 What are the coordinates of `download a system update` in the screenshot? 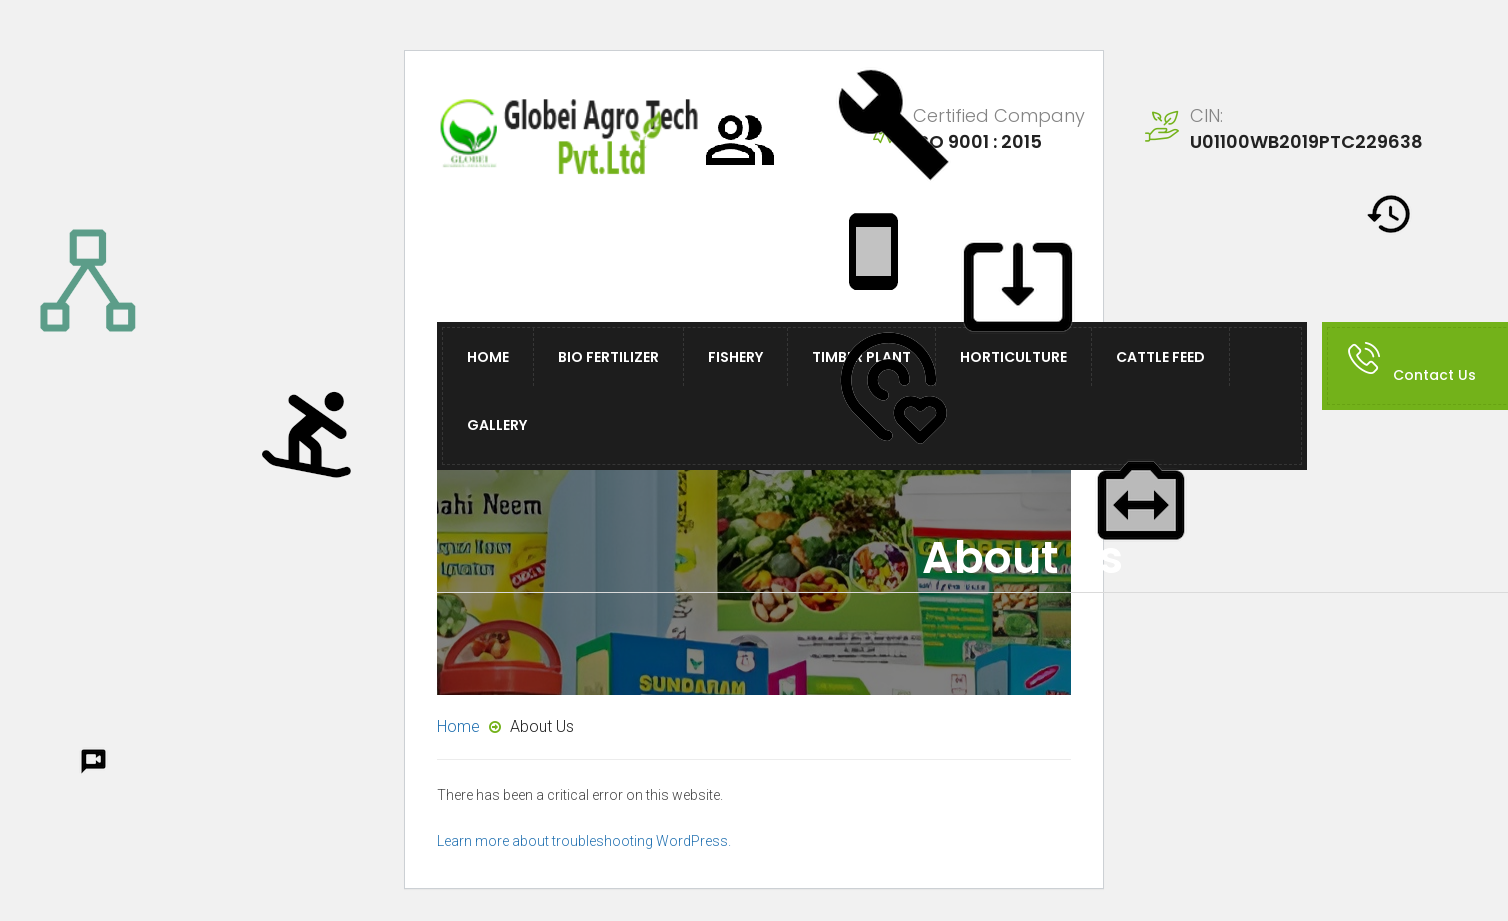 It's located at (1018, 287).